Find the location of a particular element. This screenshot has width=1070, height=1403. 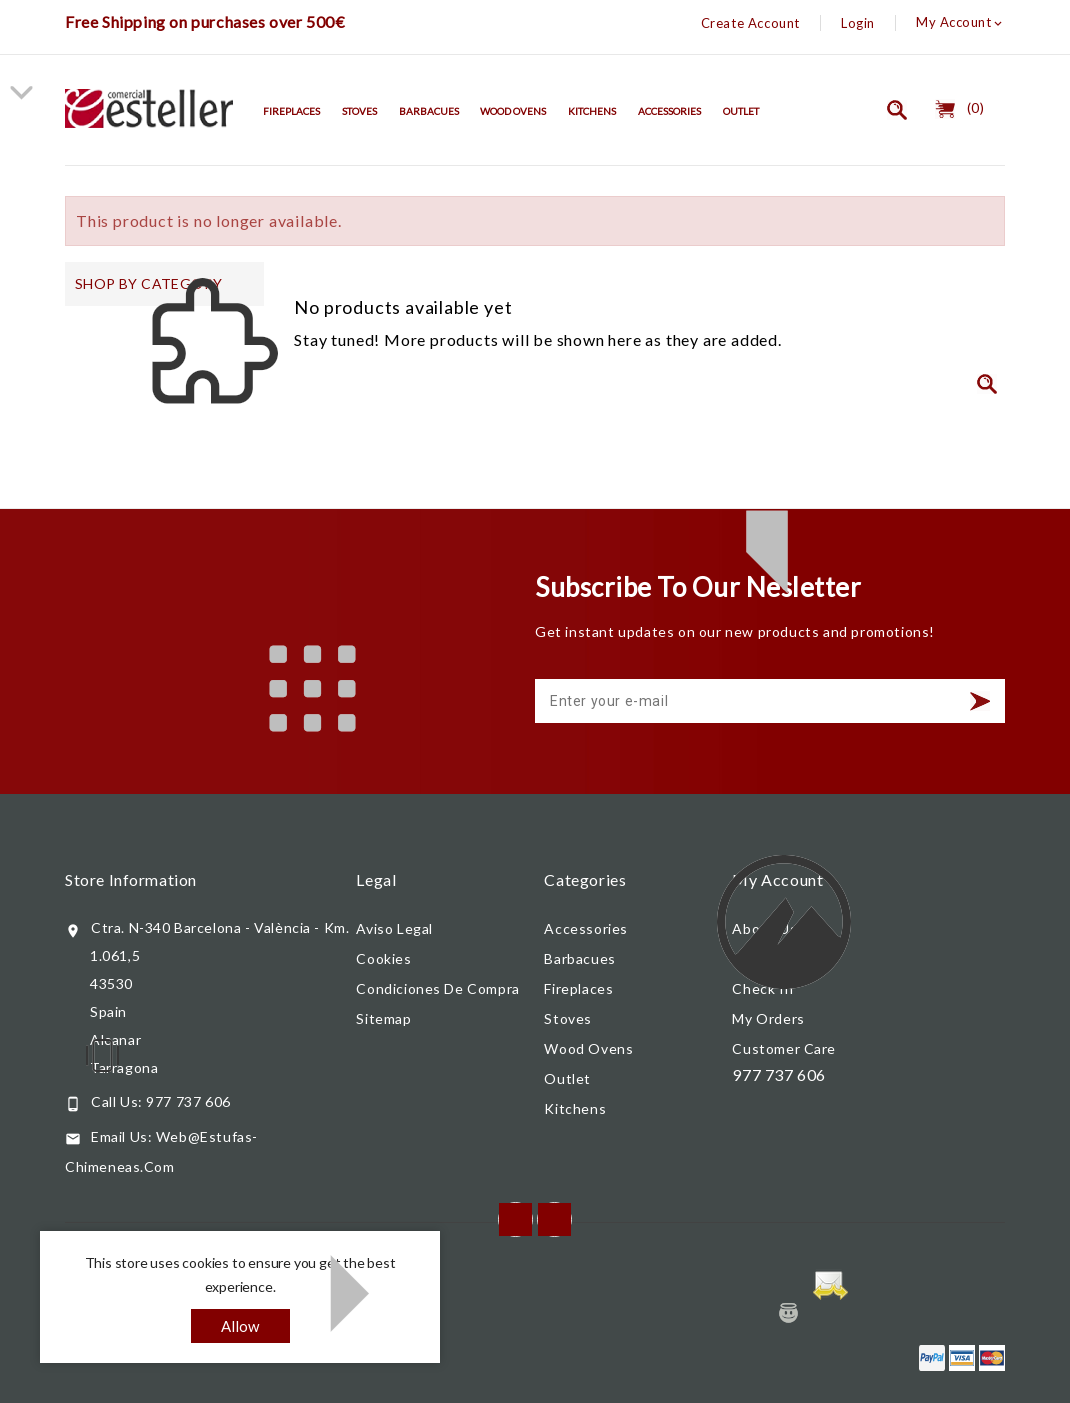

set the starting point of a text selection is located at coordinates (767, 552).